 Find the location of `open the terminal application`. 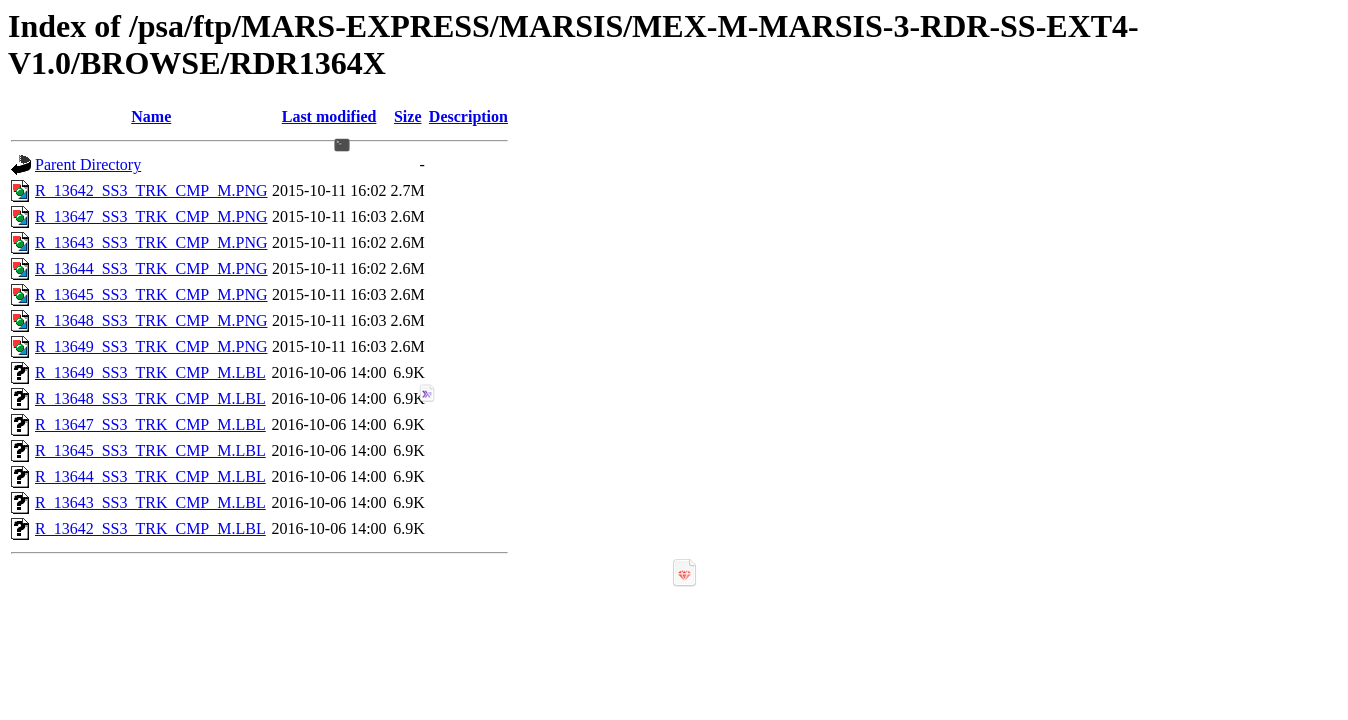

open the terminal application is located at coordinates (342, 145).